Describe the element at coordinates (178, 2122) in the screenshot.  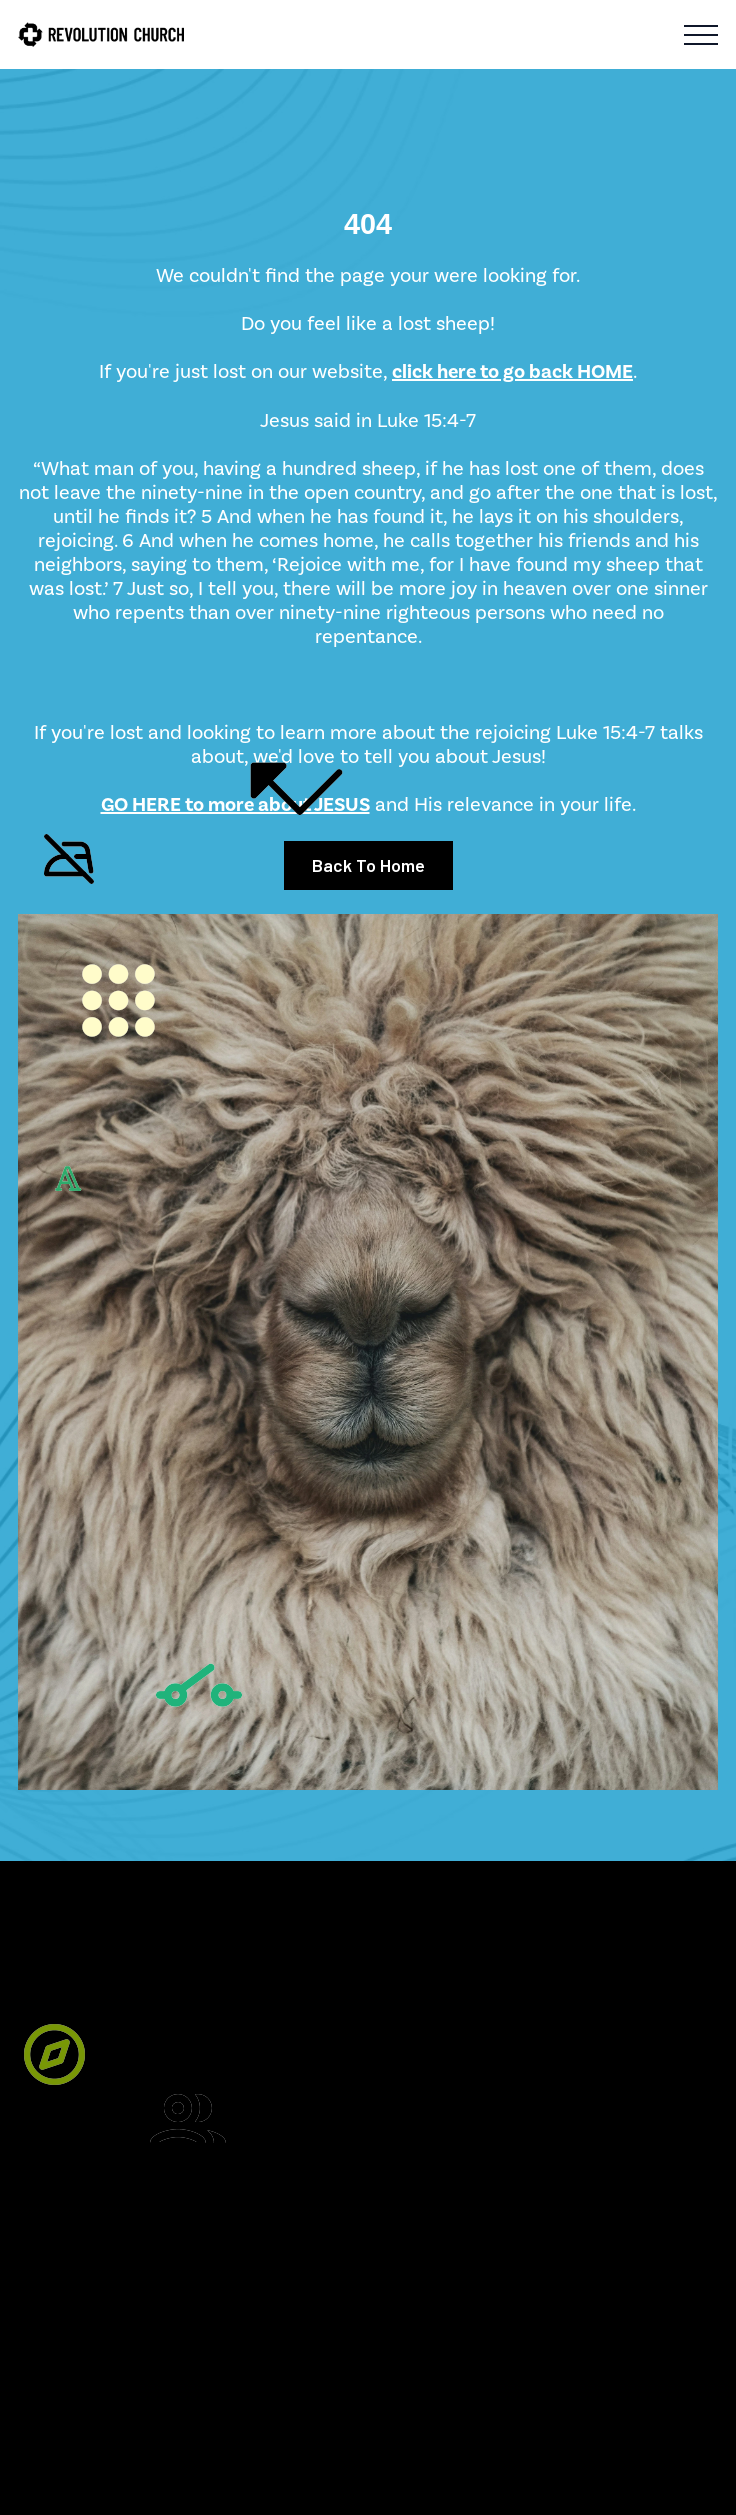
I see `add a new member to a group` at that location.